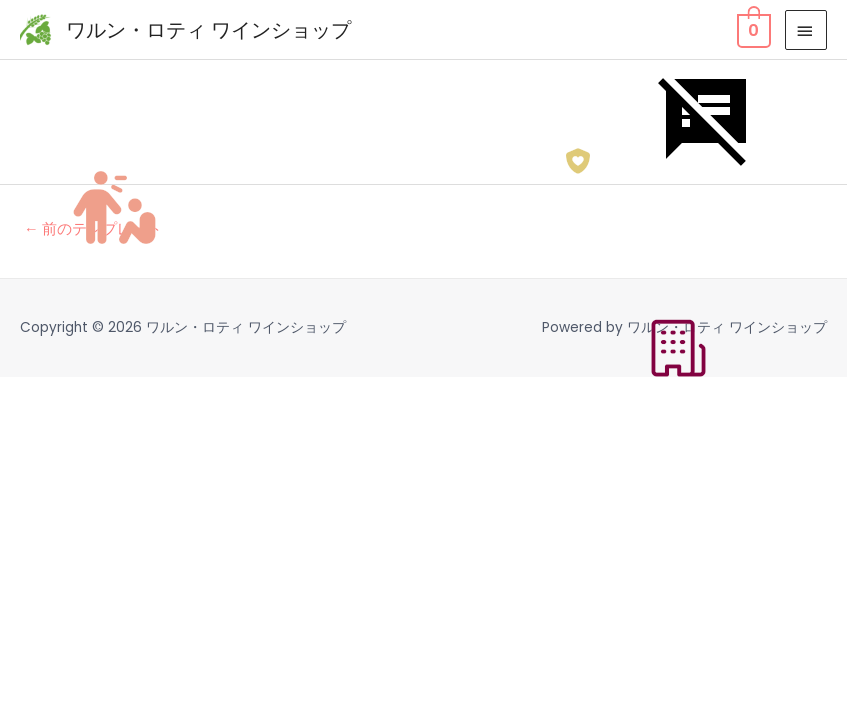 This screenshot has width=847, height=720. What do you see at coordinates (678, 349) in the screenshot?
I see `view organization or team settings` at bounding box center [678, 349].